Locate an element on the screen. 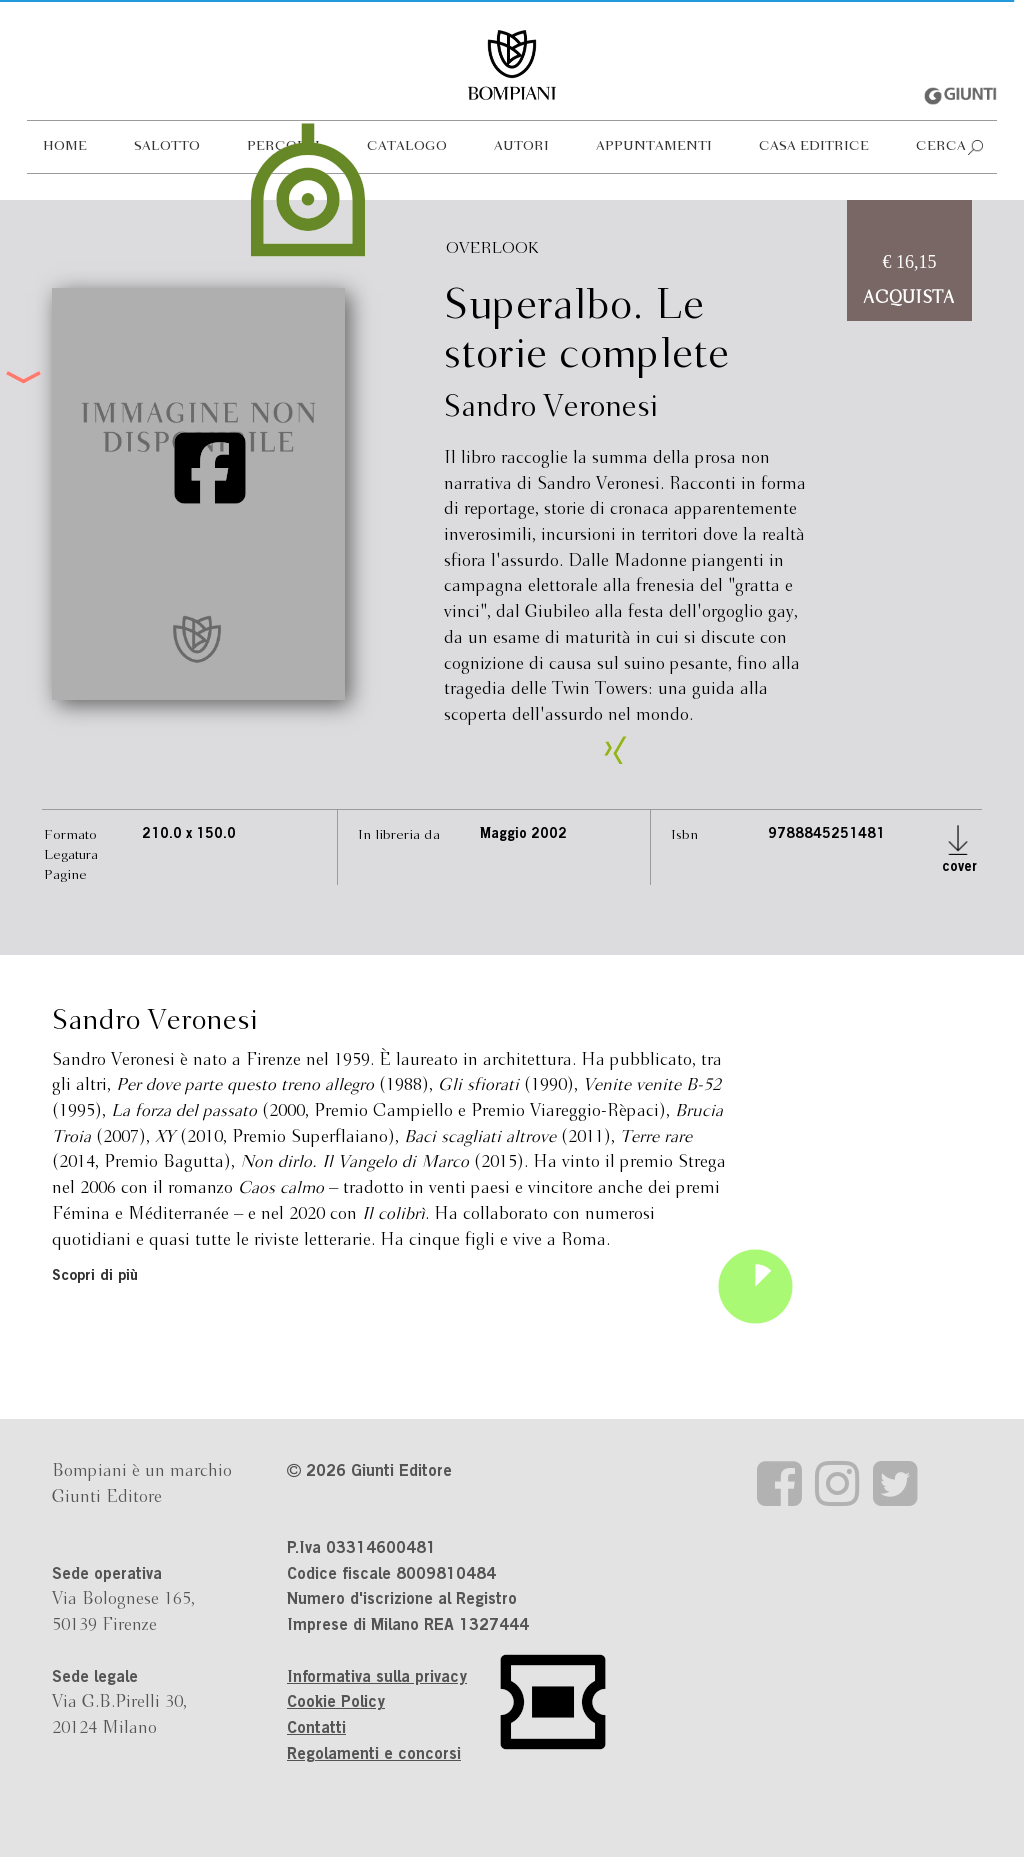 The height and width of the screenshot is (1857, 1024). link to Xing professional network profile is located at coordinates (614, 749).